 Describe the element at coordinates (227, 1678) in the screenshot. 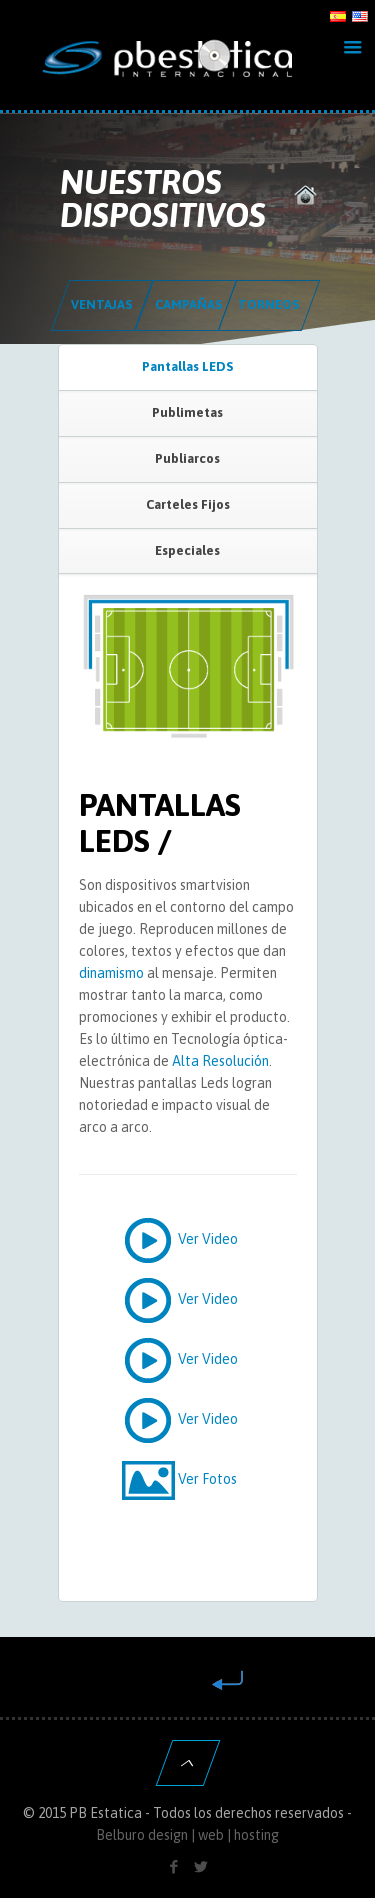

I see `reply to the sender of an email` at that location.